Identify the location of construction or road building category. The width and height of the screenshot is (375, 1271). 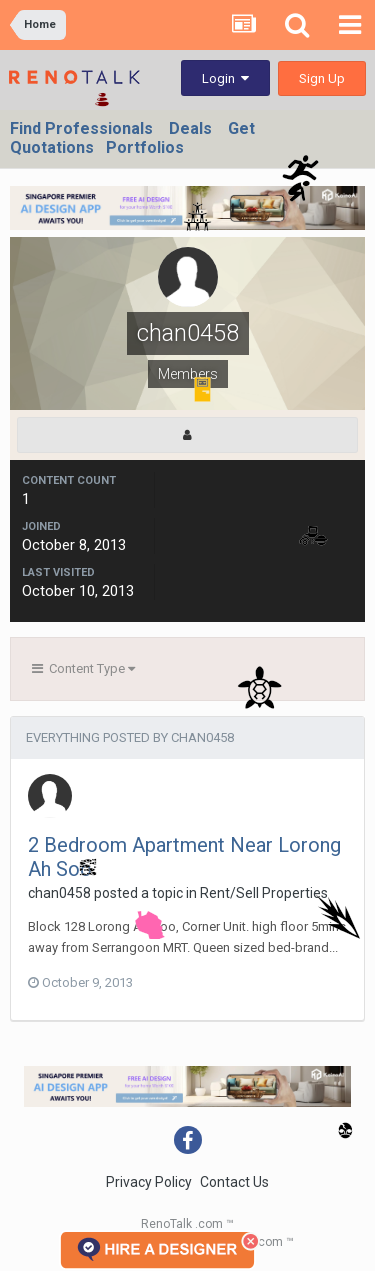
(313, 534).